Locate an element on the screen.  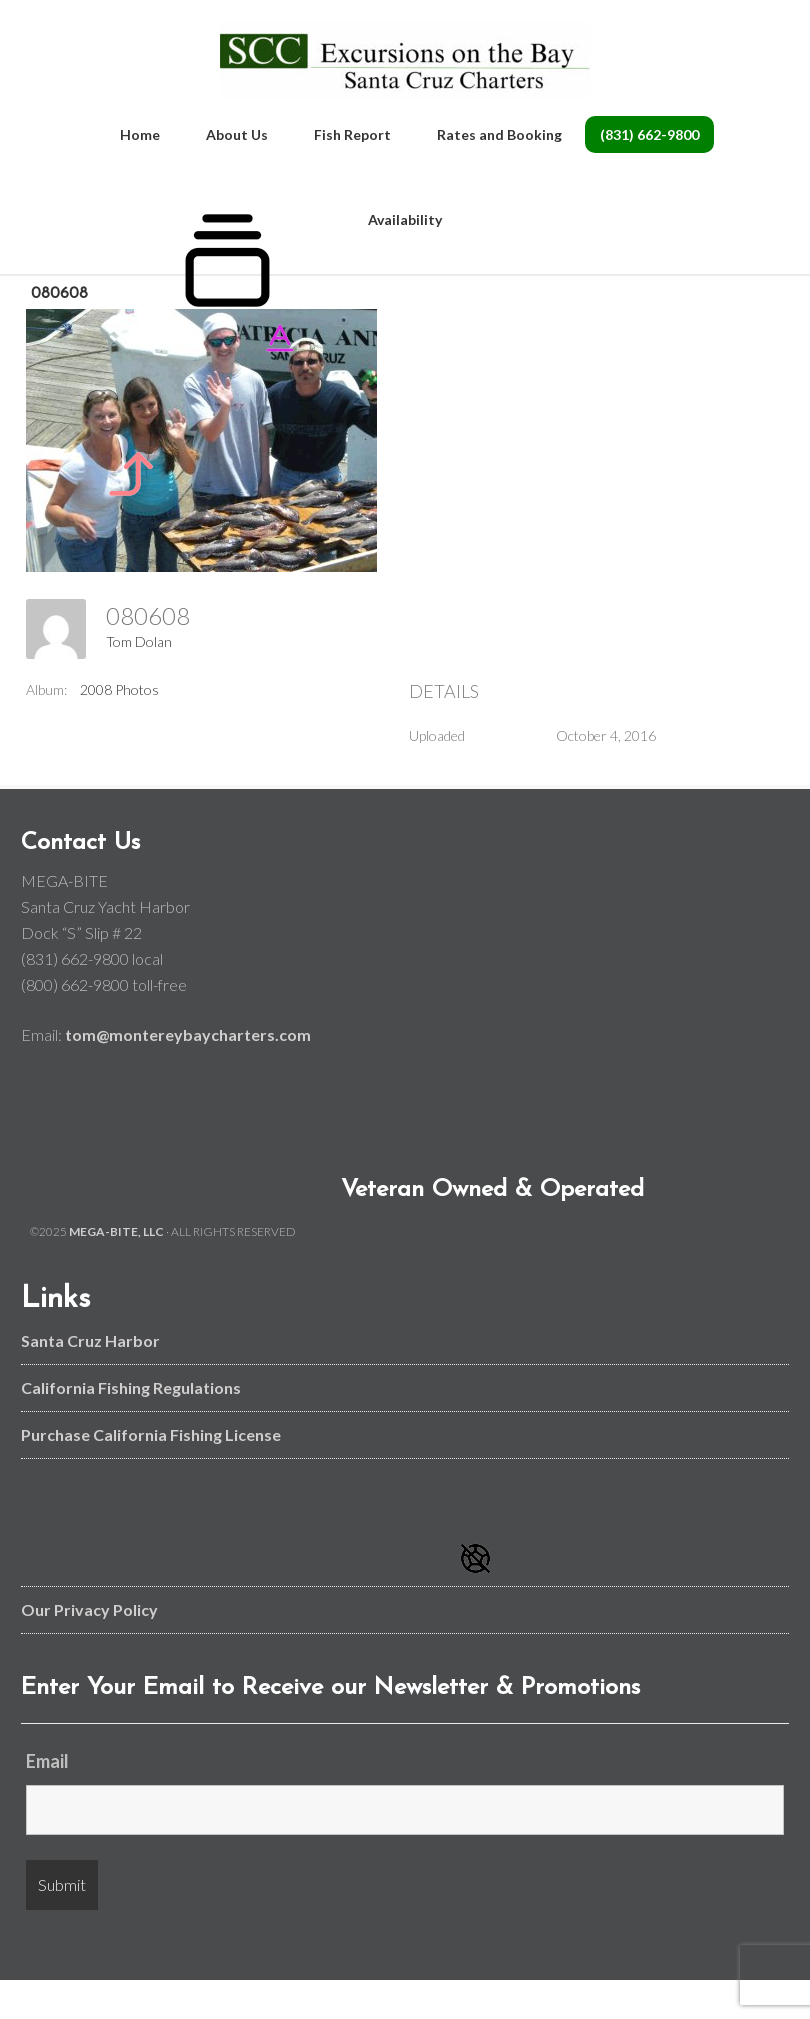
navigate forward and up in a directory is located at coordinates (131, 474).